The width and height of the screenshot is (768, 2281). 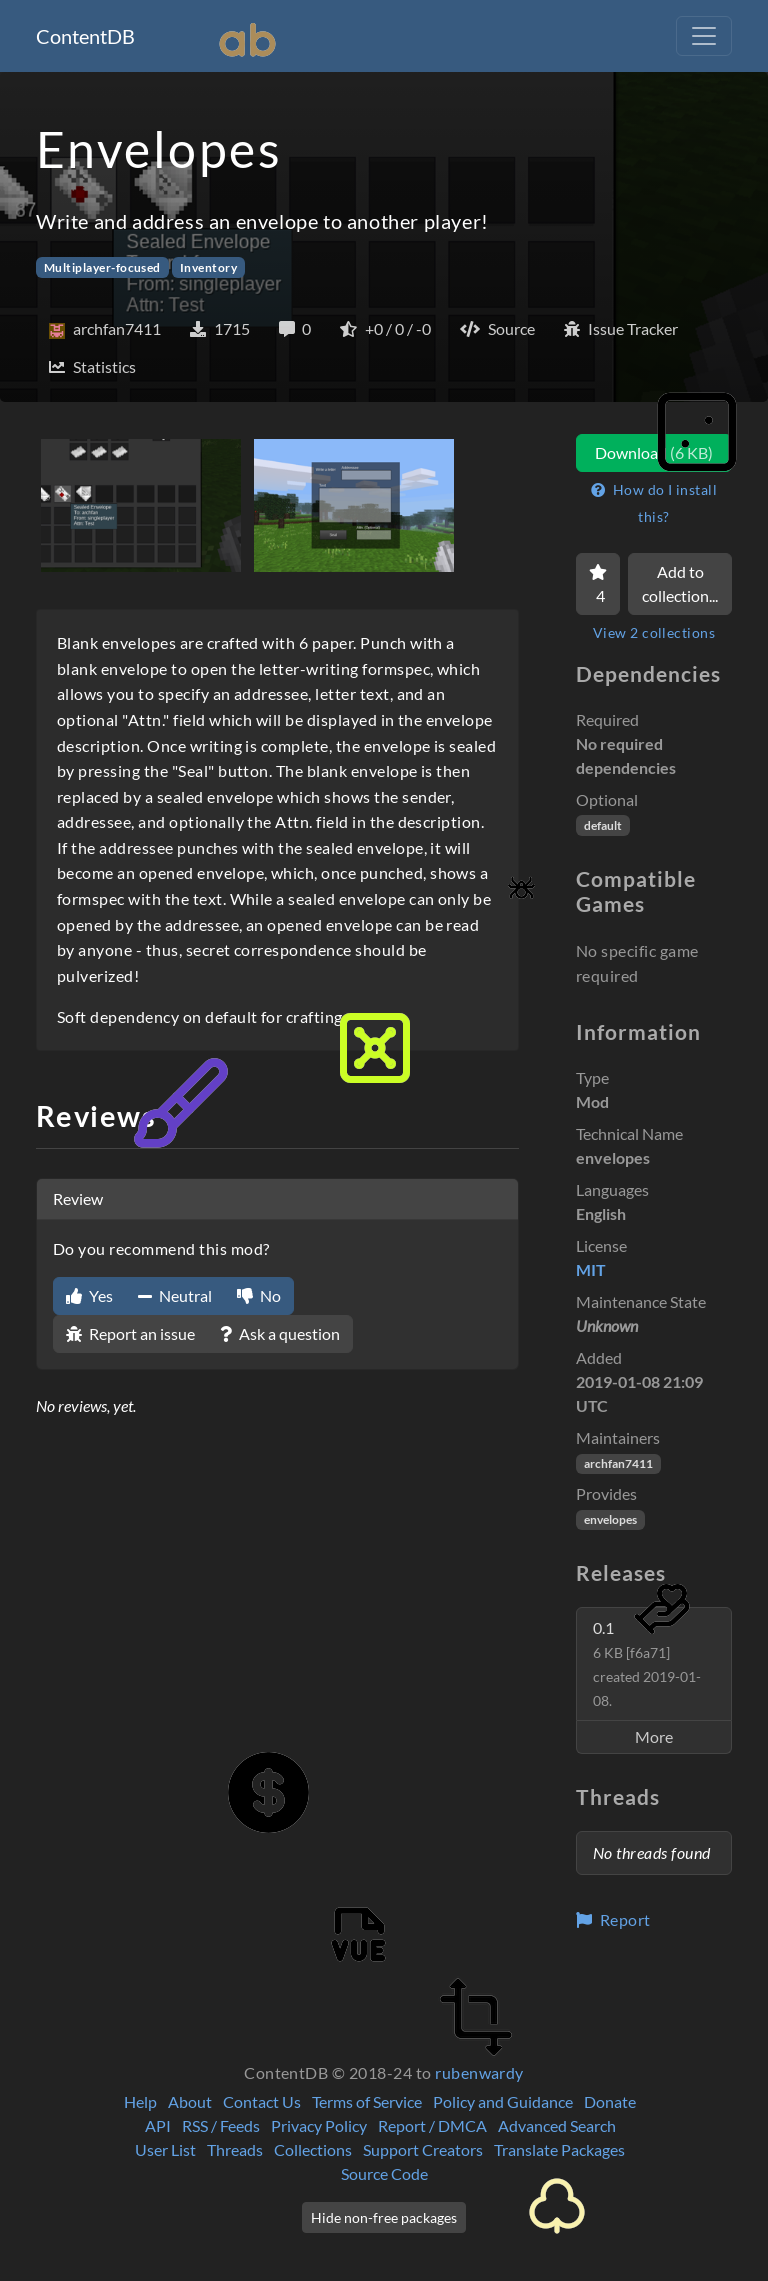 I want to click on transform or resize an image, so click(x=476, y=2017).